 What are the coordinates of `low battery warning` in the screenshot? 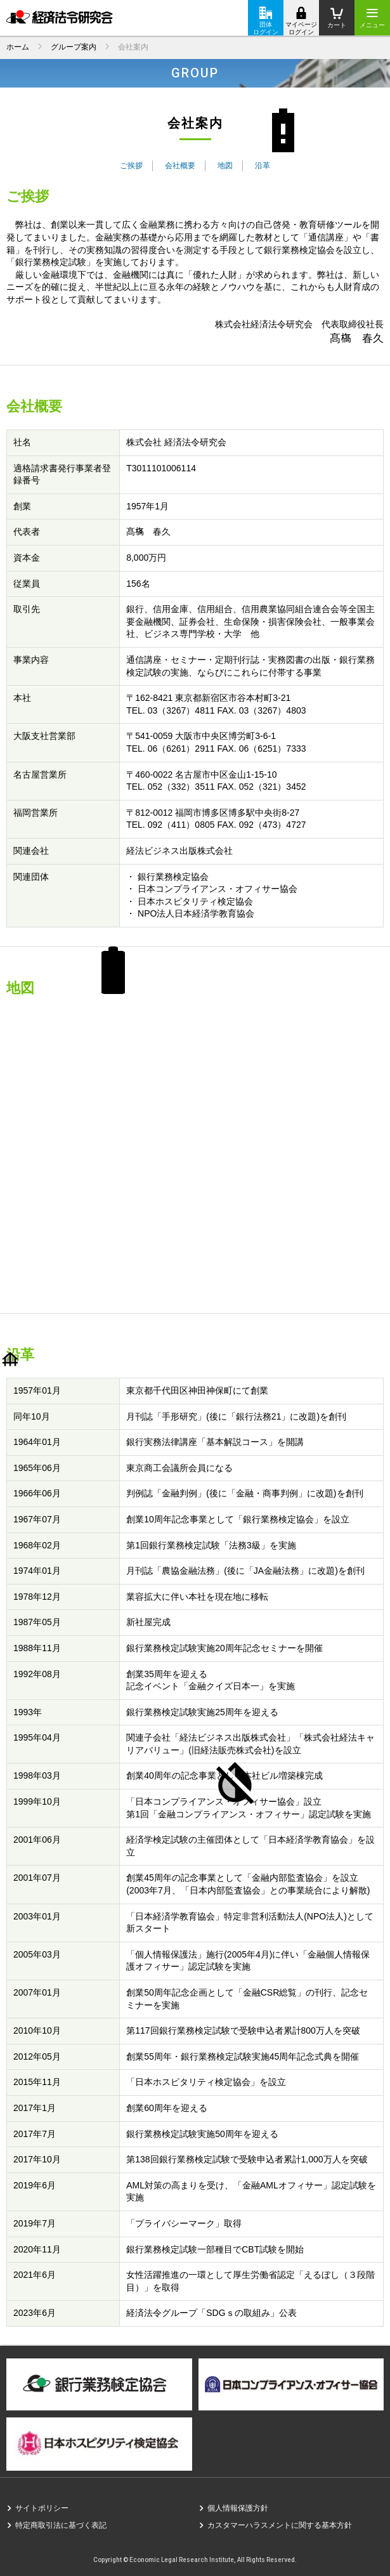 It's located at (283, 130).